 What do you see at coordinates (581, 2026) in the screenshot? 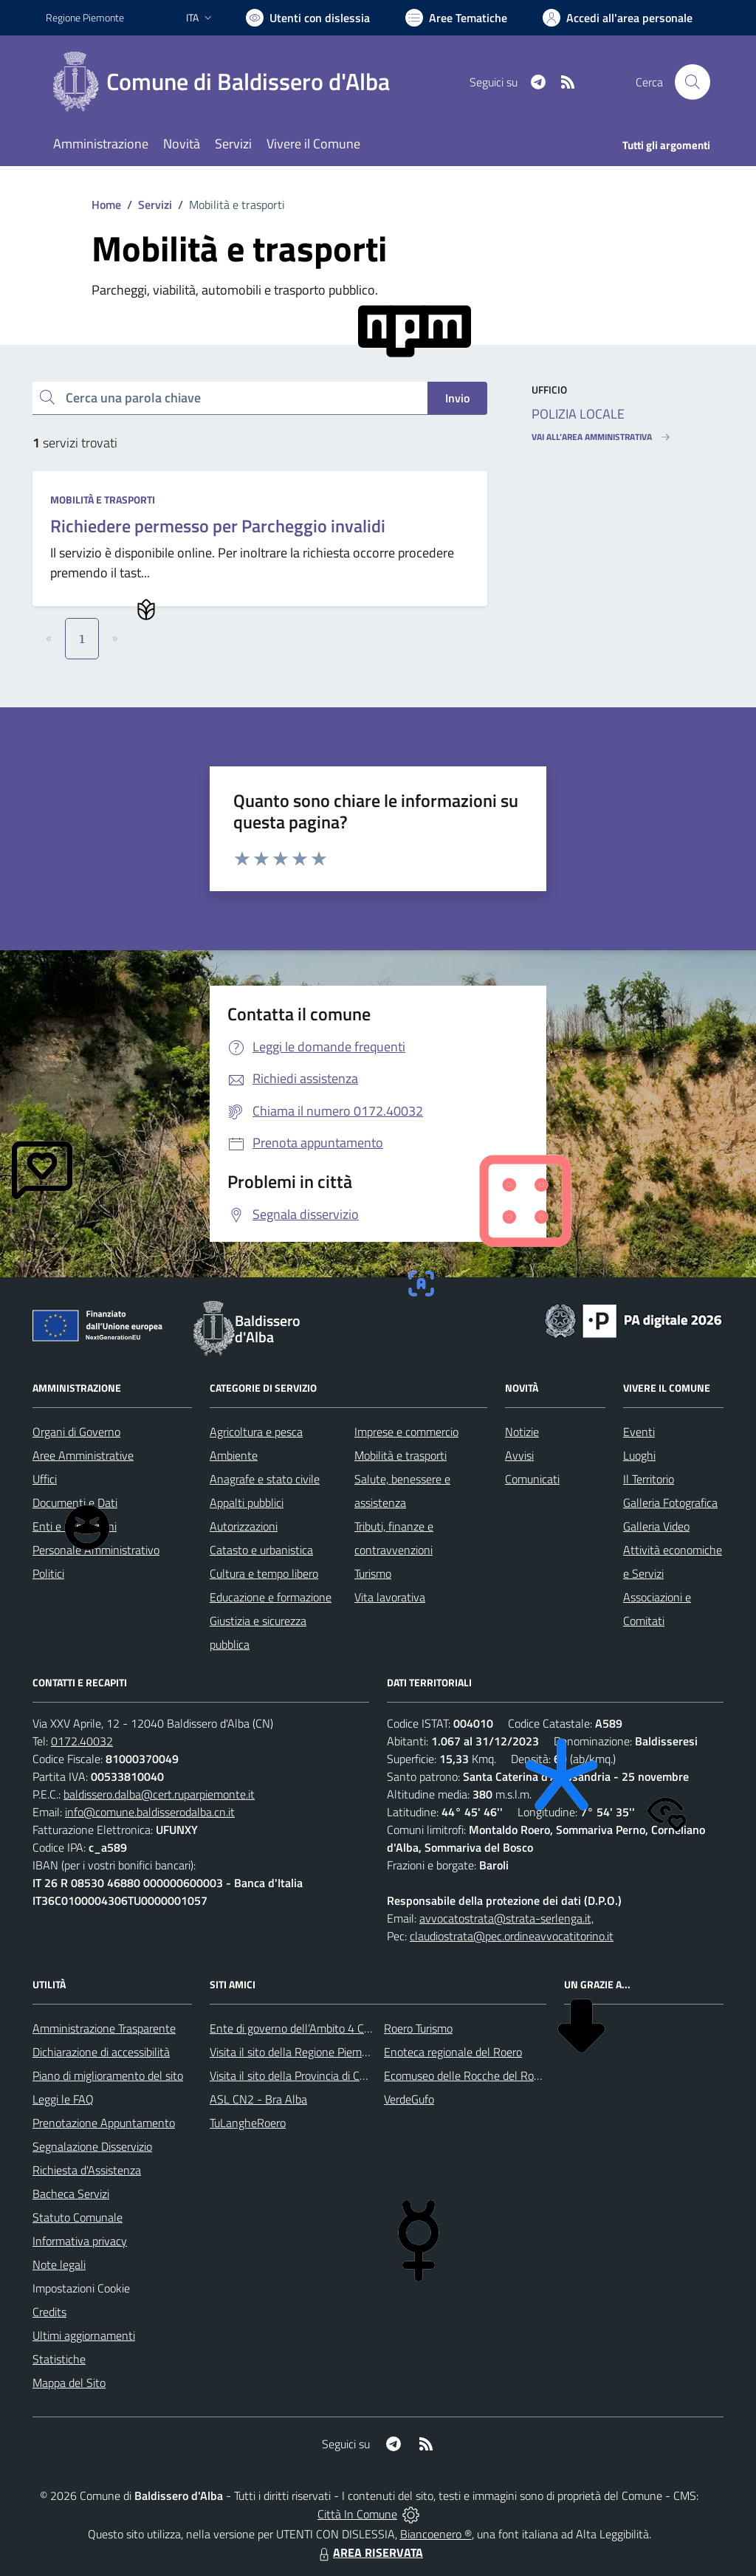
I see `download a file or content` at bounding box center [581, 2026].